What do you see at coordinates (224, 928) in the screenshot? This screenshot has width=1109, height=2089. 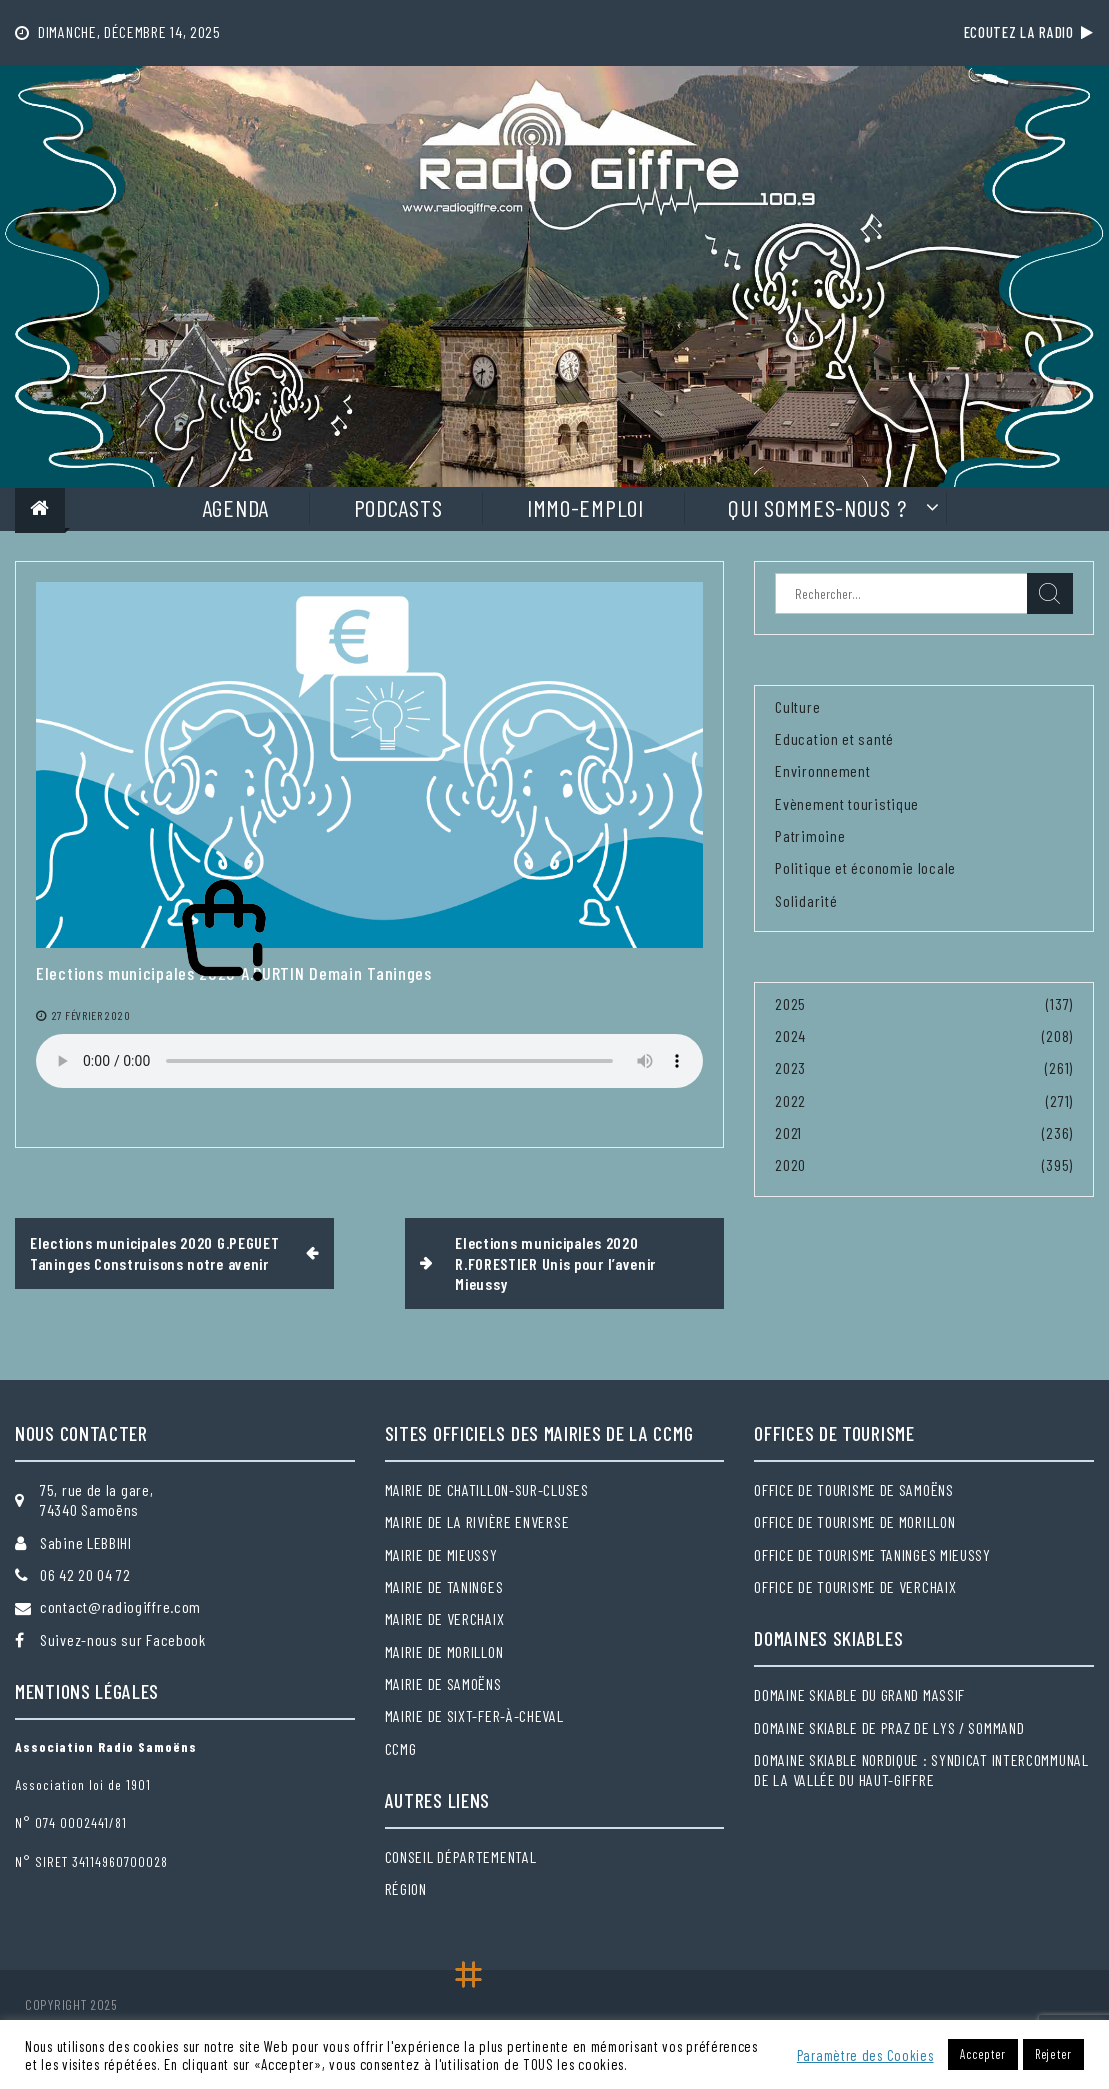 I see `shopping bag requires attention or action` at bounding box center [224, 928].